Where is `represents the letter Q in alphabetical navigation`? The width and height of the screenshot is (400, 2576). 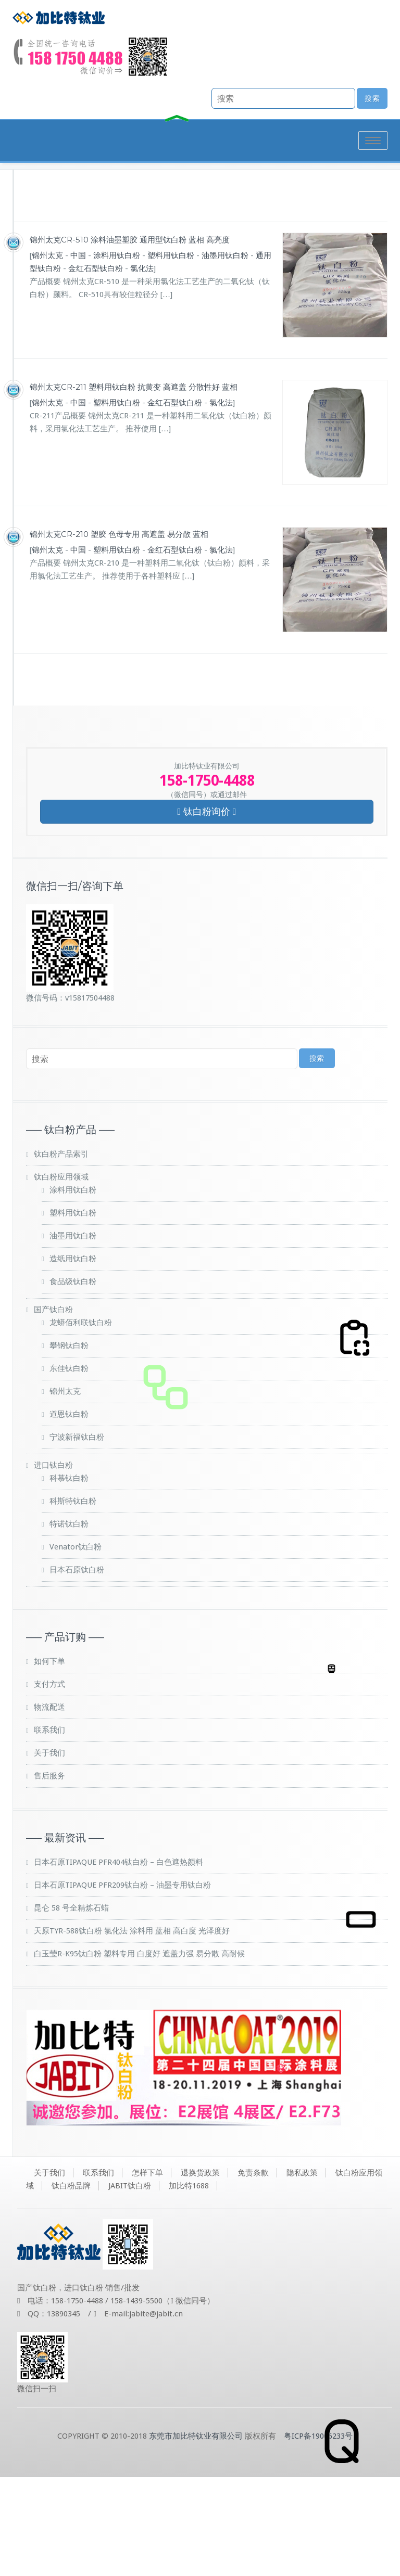
represents the letter Q in alphabetical navigation is located at coordinates (342, 2441).